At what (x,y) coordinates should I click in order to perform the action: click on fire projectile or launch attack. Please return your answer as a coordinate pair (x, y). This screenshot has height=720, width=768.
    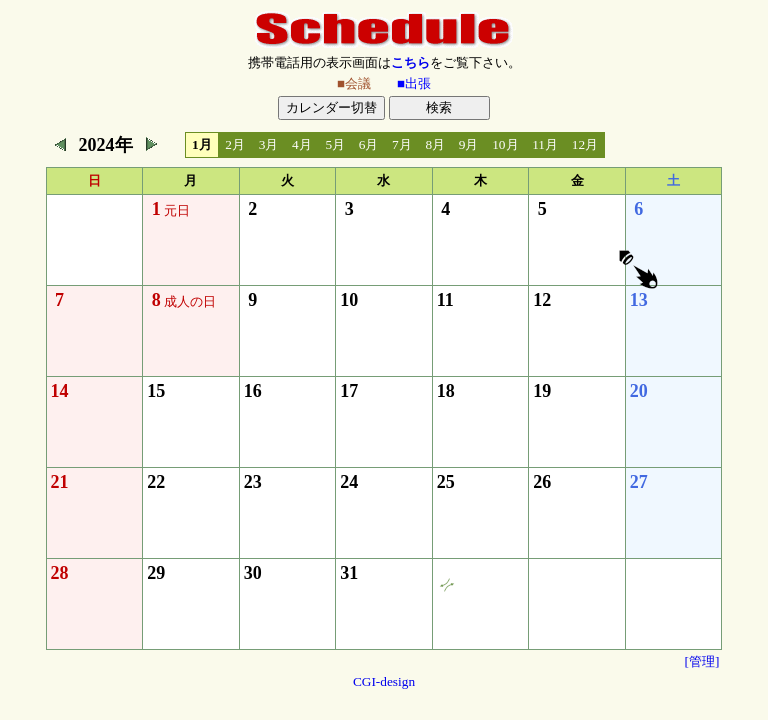
    Looking at the image, I should click on (638, 269).